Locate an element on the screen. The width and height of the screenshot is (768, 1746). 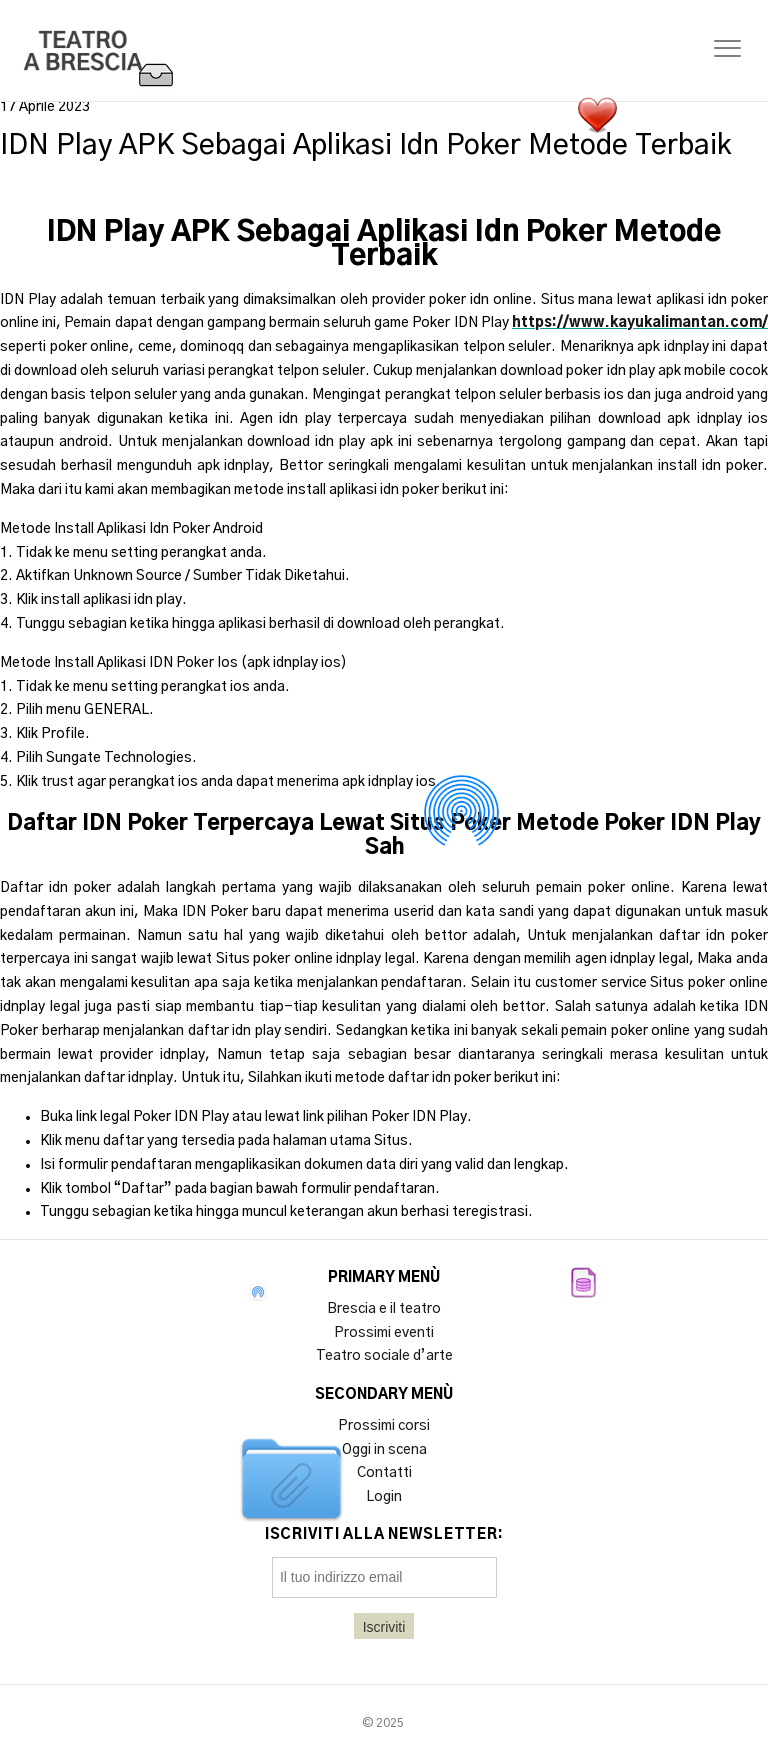
view your email inbox is located at coordinates (156, 75).